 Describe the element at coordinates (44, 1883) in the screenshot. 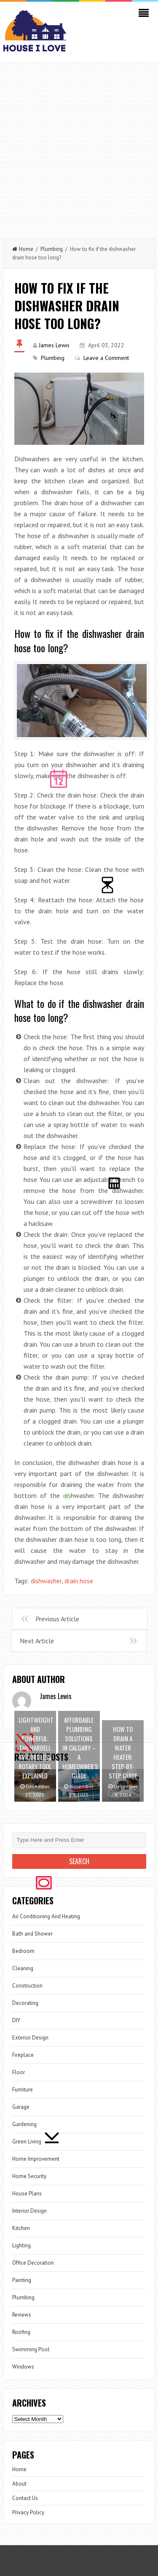

I see `apply vignette effect to image` at that location.